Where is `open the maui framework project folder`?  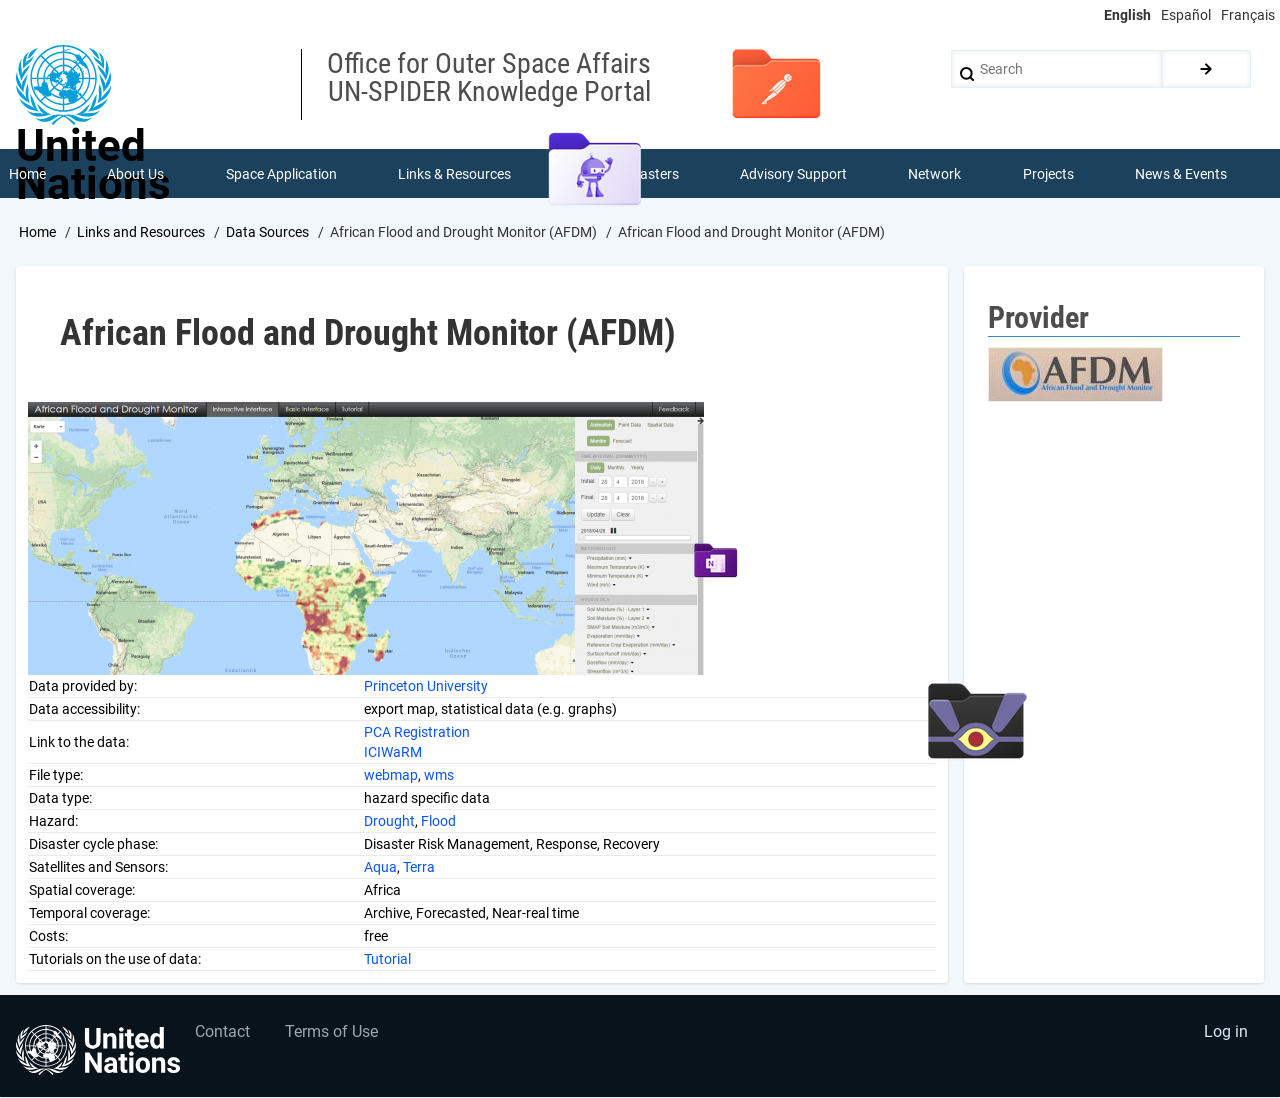 open the maui framework project folder is located at coordinates (594, 171).